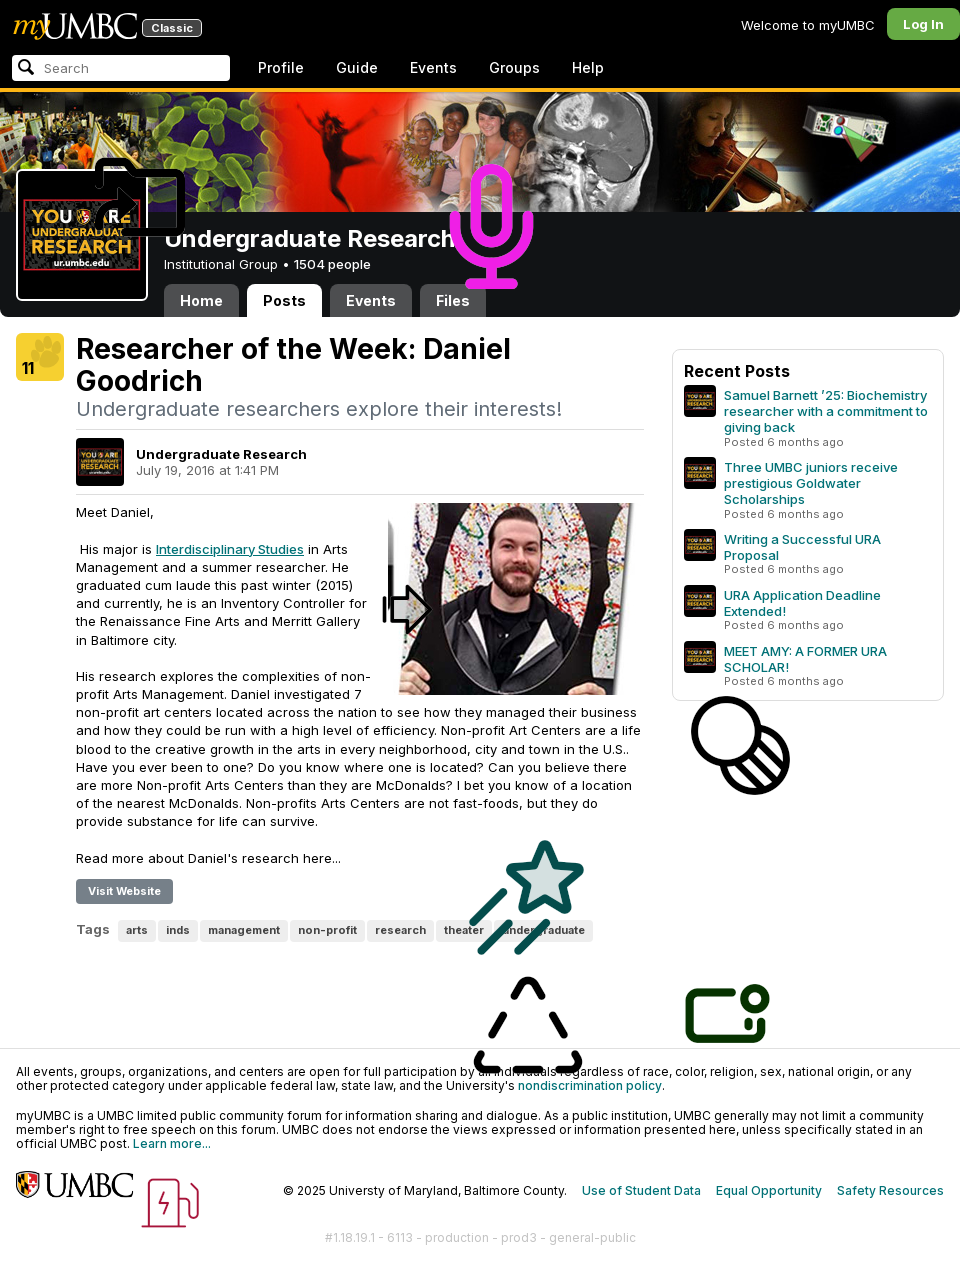  Describe the element at coordinates (491, 226) in the screenshot. I see `tap to use voice input` at that location.